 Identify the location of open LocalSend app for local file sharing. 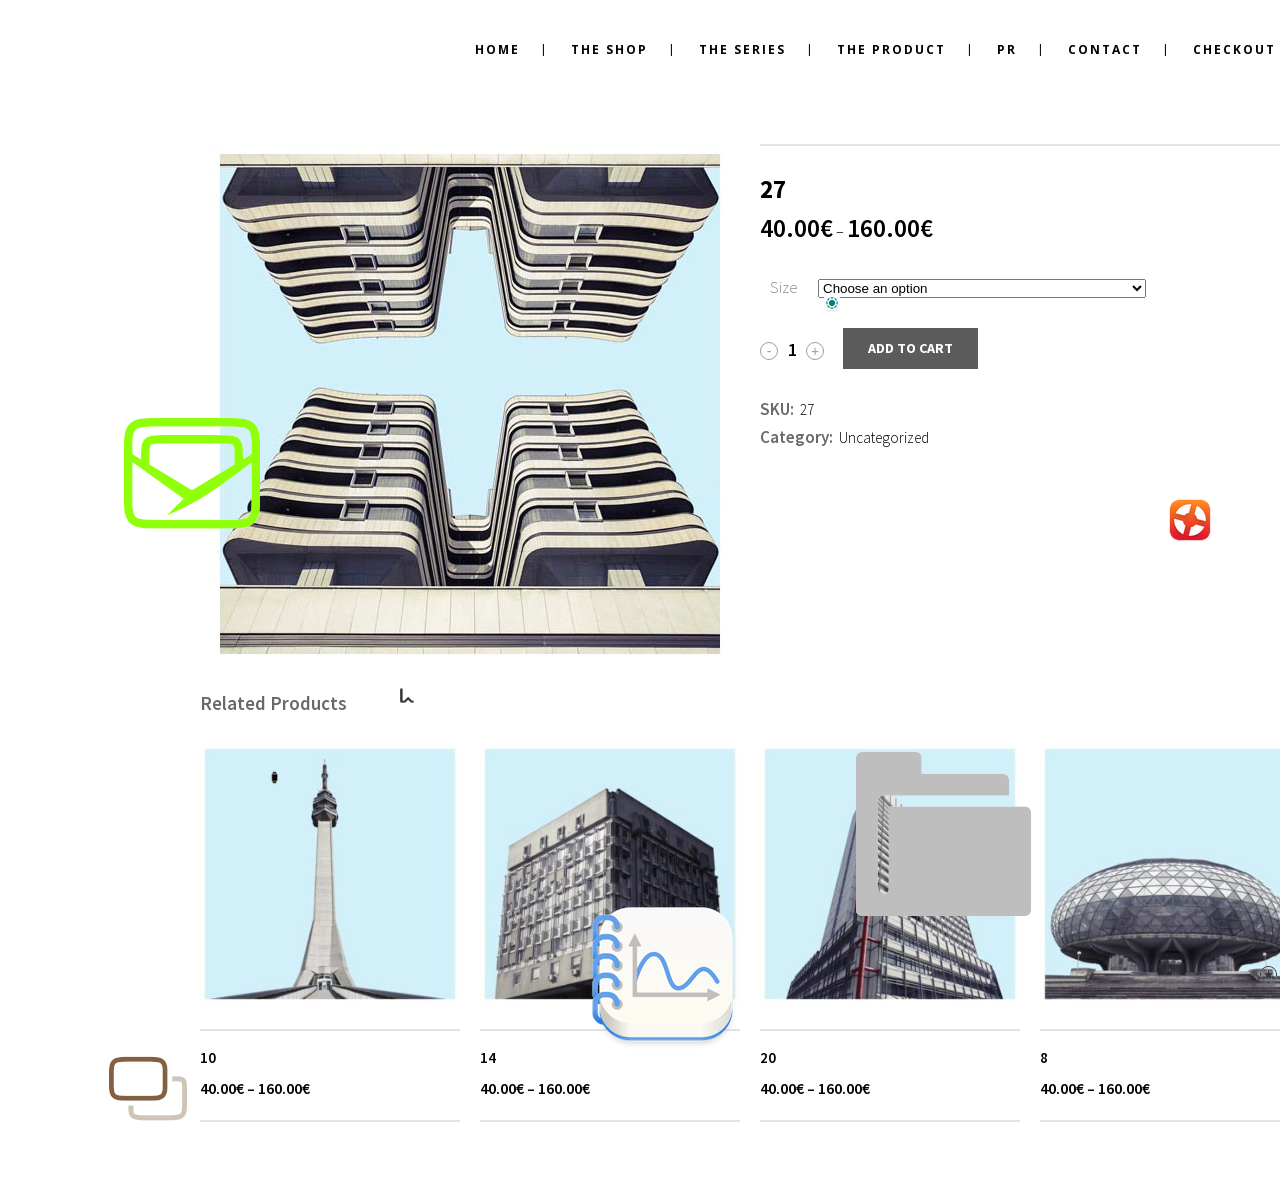
(832, 303).